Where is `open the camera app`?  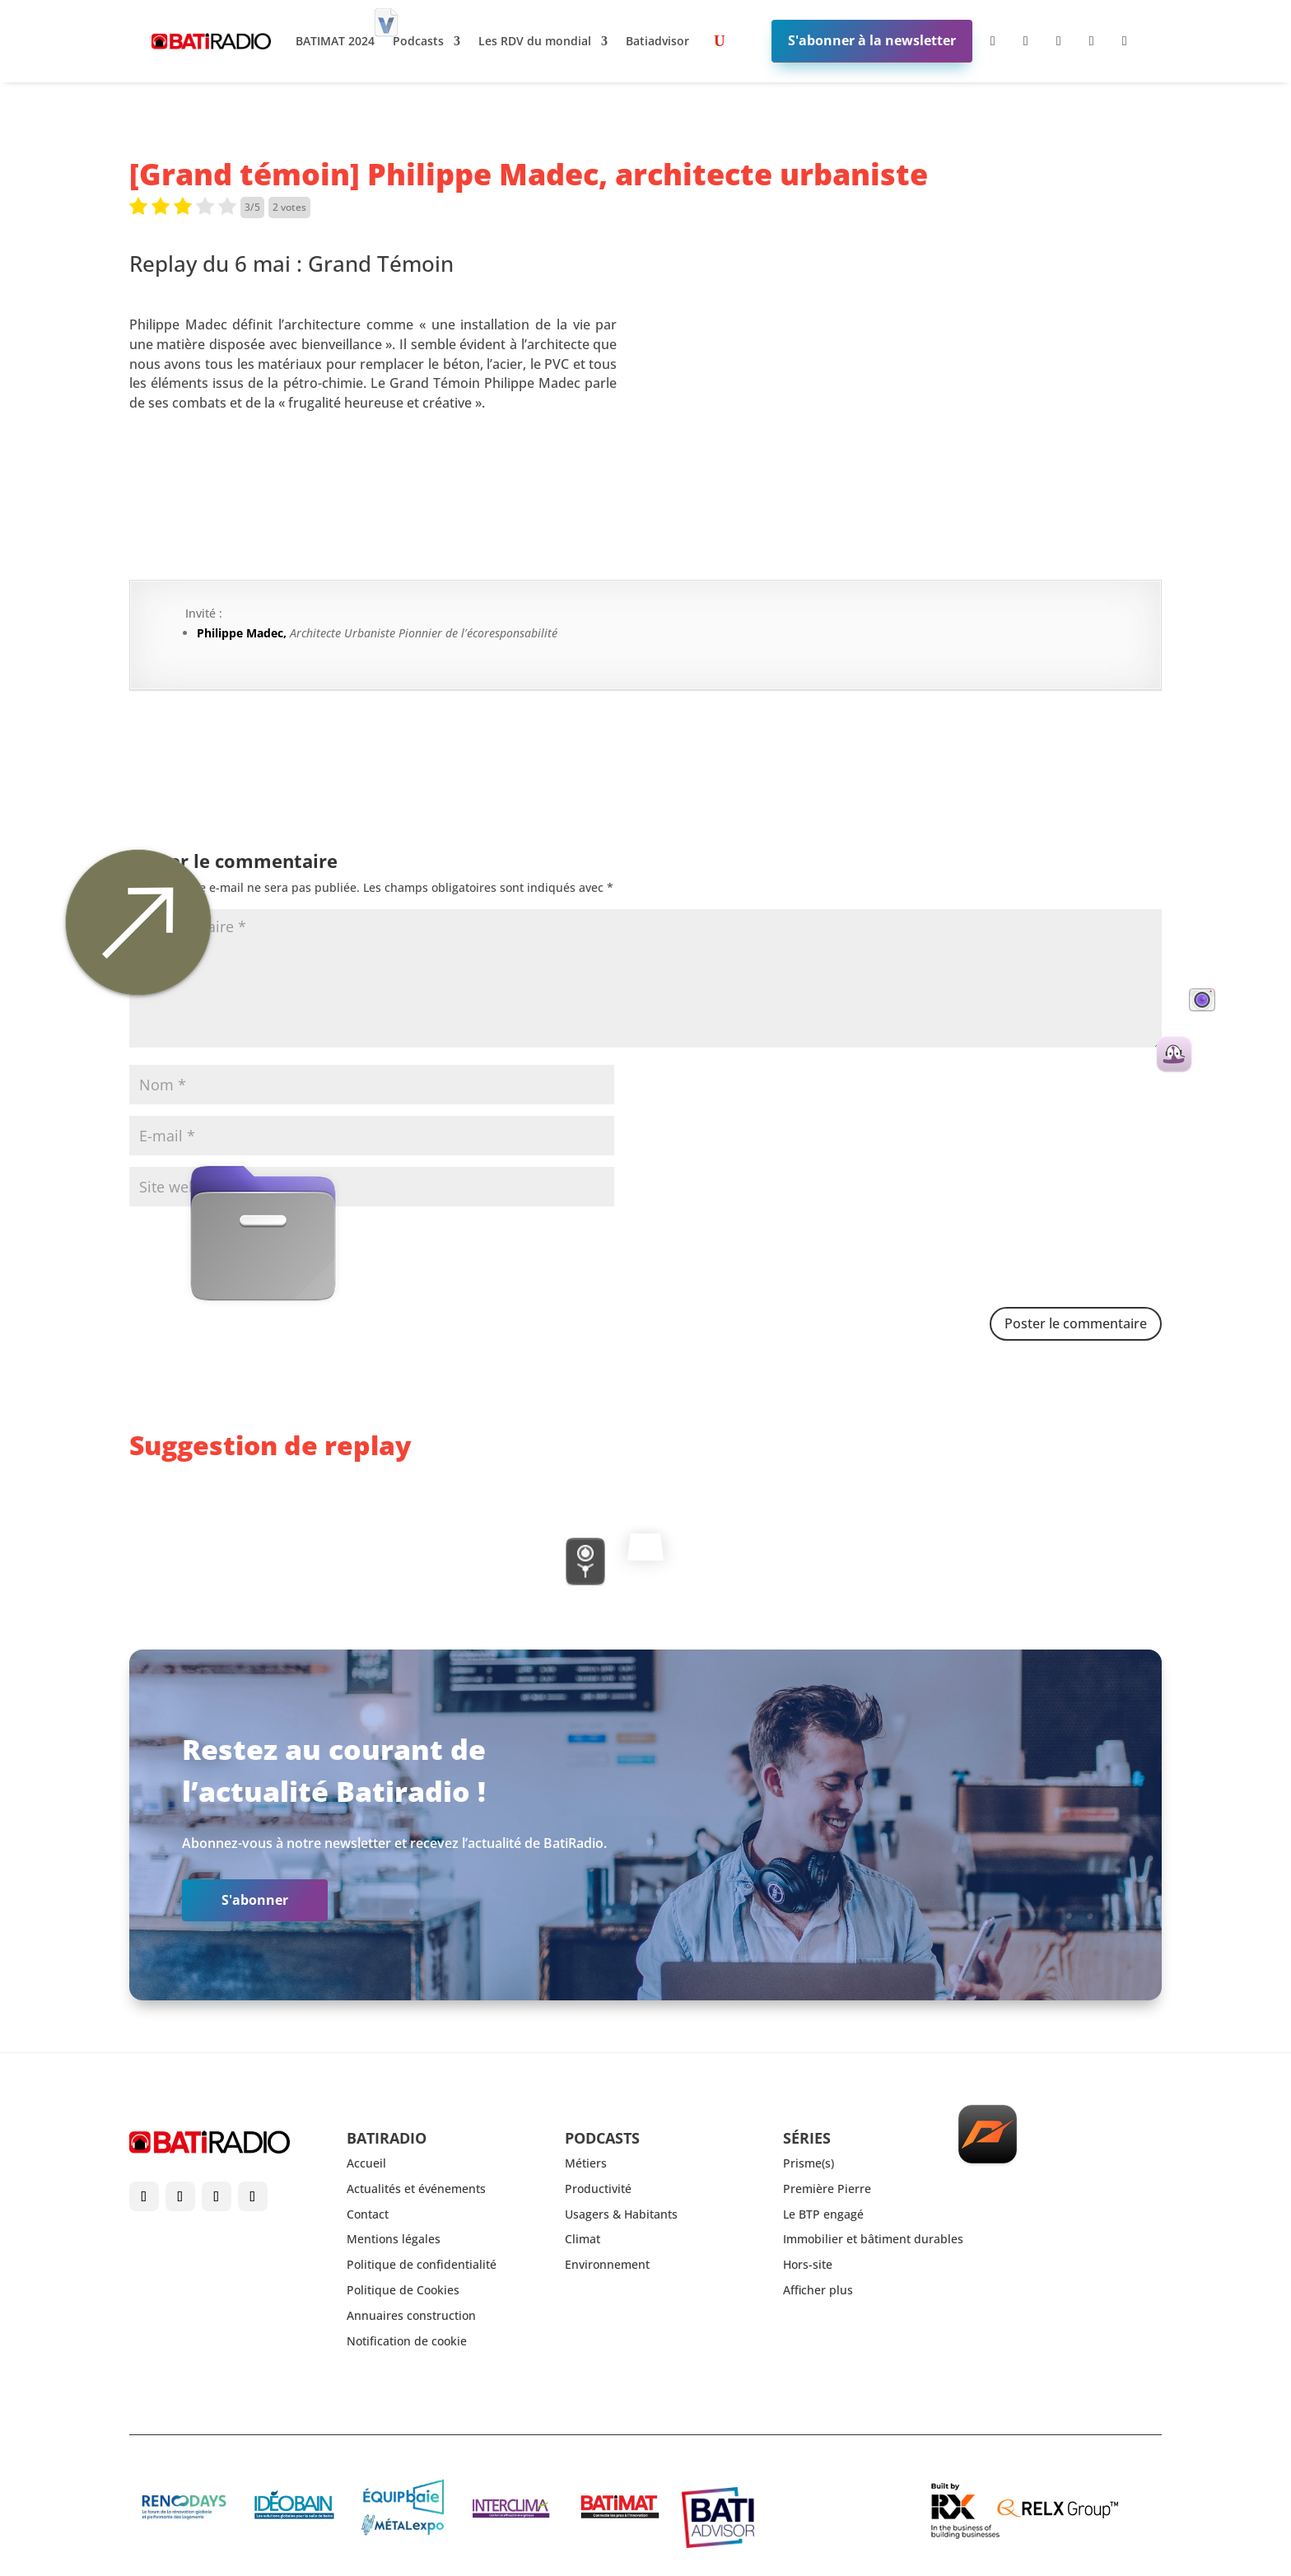 open the camera app is located at coordinates (1202, 1000).